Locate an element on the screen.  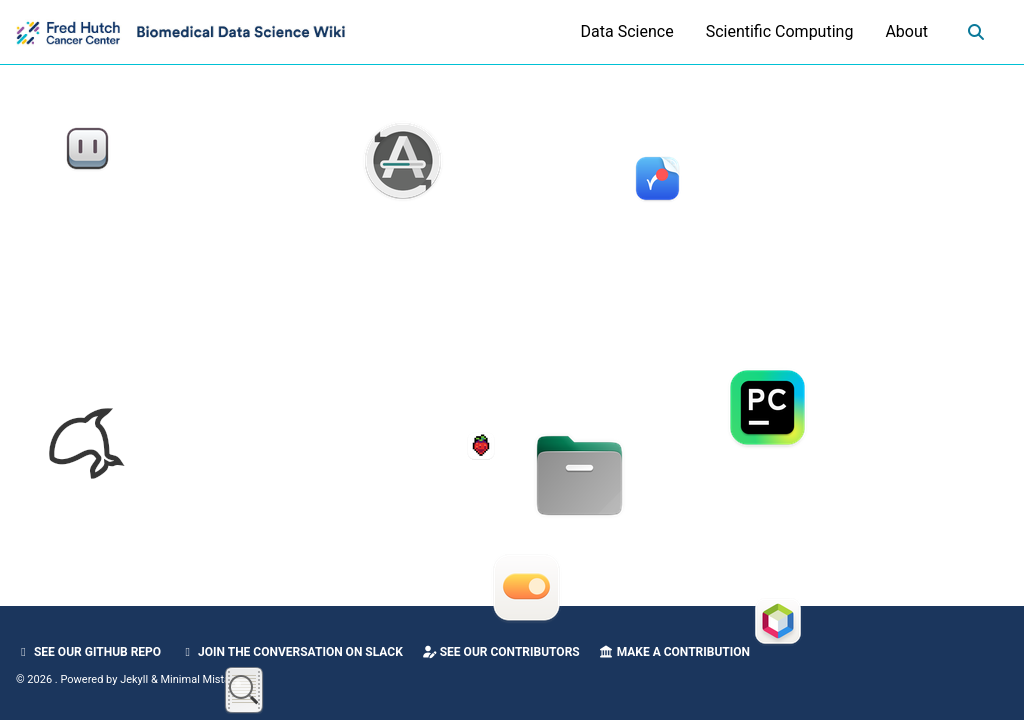
open NetBeans IDE is located at coordinates (778, 621).